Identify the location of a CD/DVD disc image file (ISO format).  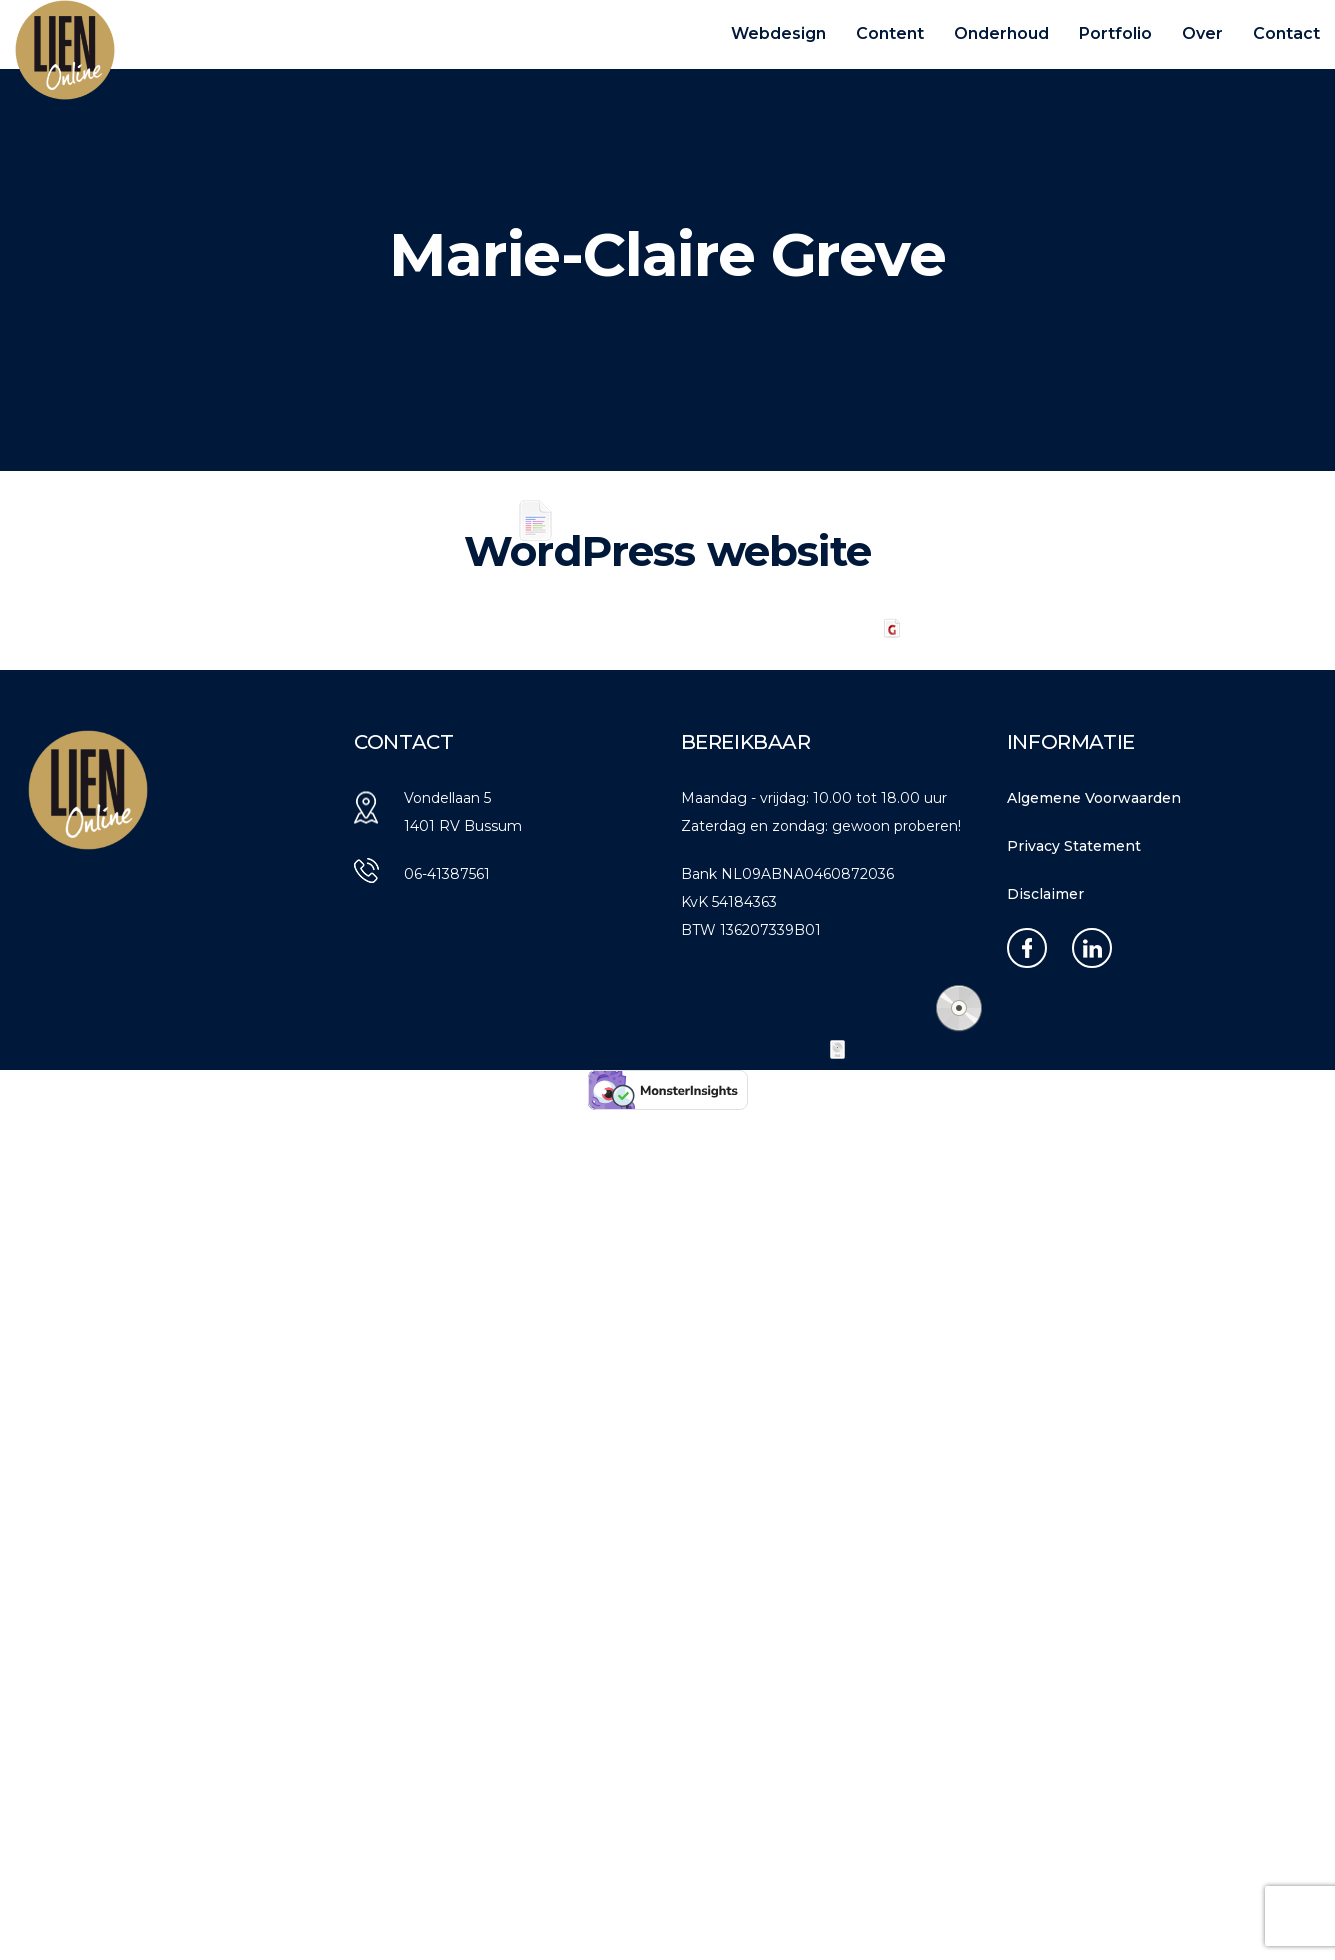
(837, 1049).